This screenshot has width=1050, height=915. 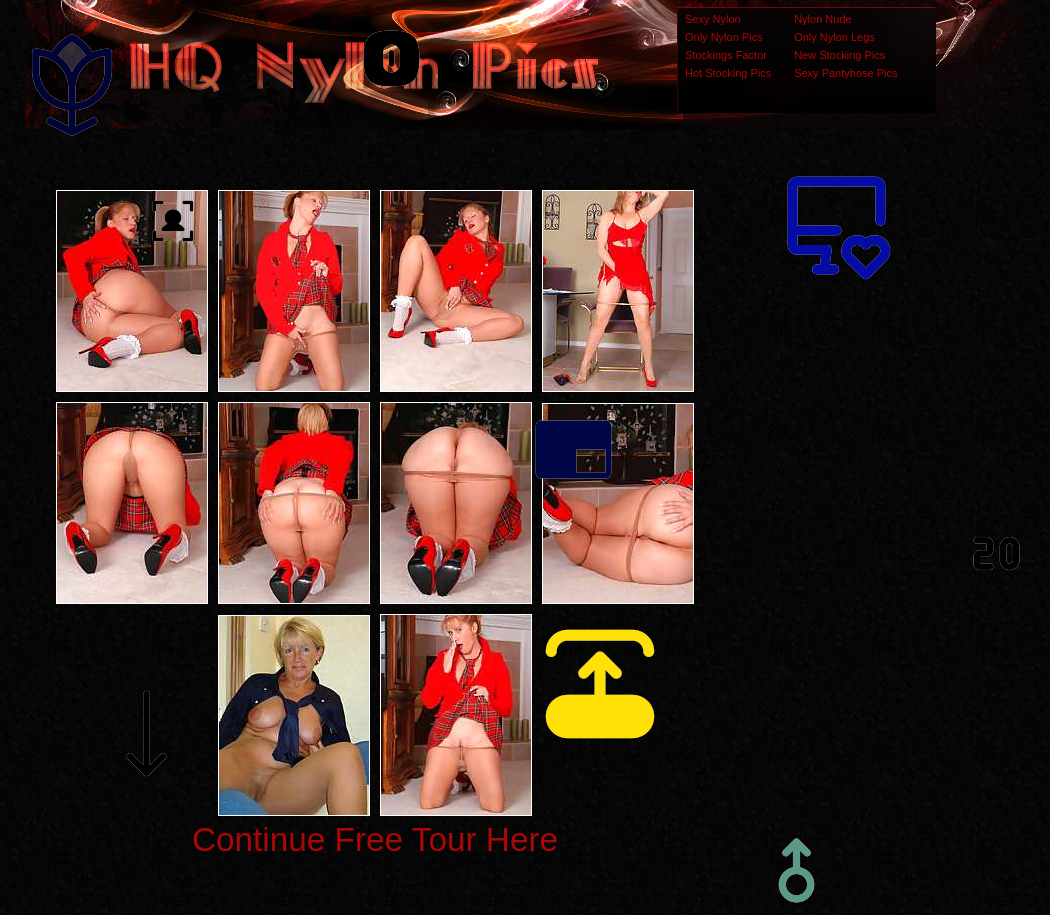 What do you see at coordinates (836, 225) in the screenshot?
I see `add this device to favorites` at bounding box center [836, 225].